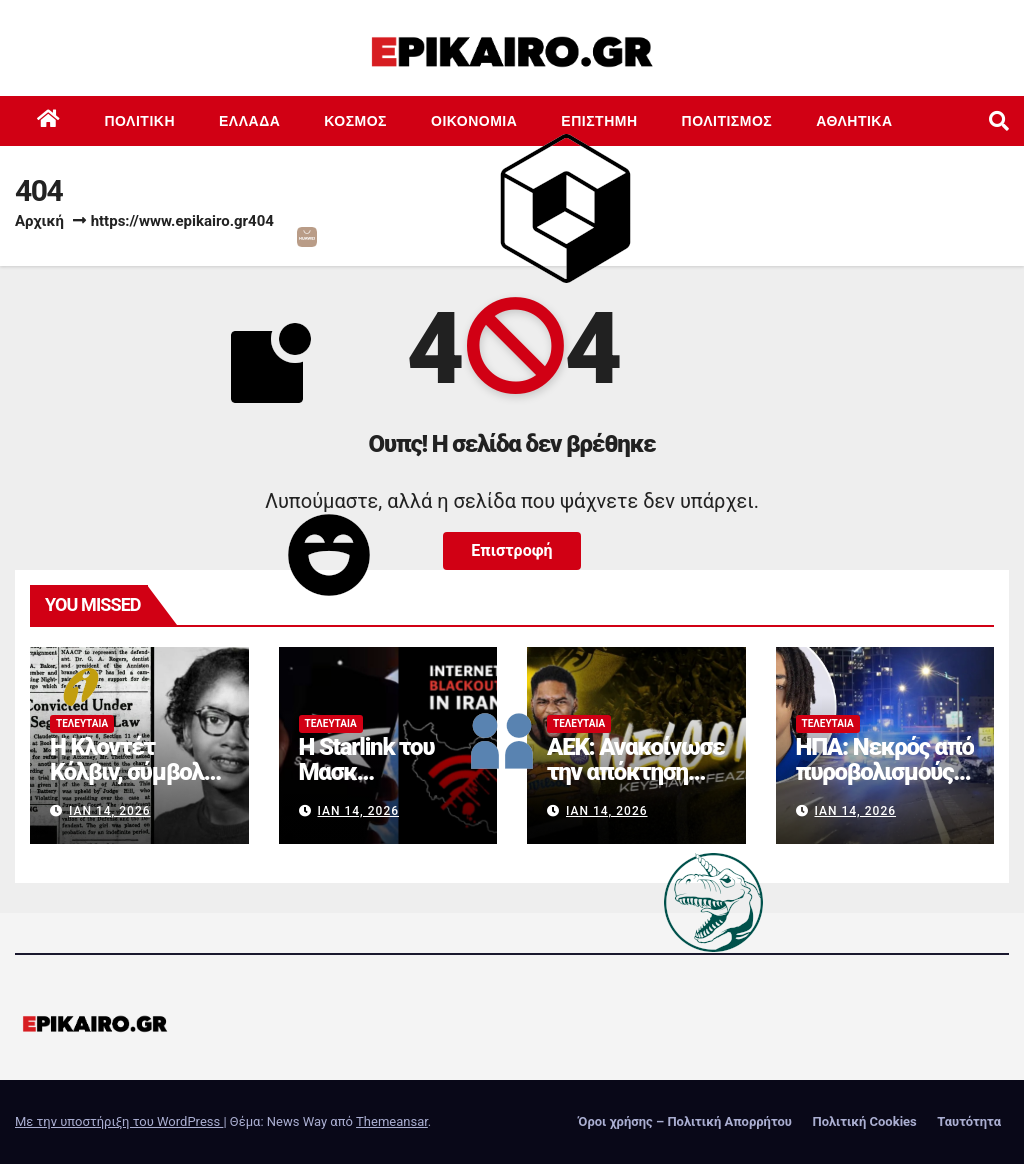  I want to click on indicates new notifications or unread alerts, so click(267, 363).